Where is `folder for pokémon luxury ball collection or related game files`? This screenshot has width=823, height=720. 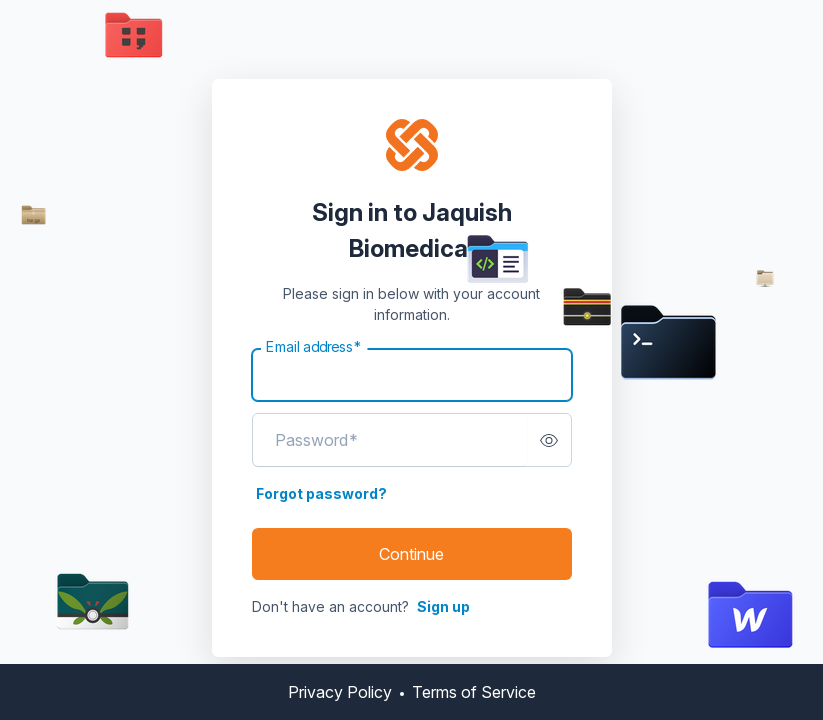
folder for pokémon luxury ball collection or related game files is located at coordinates (587, 308).